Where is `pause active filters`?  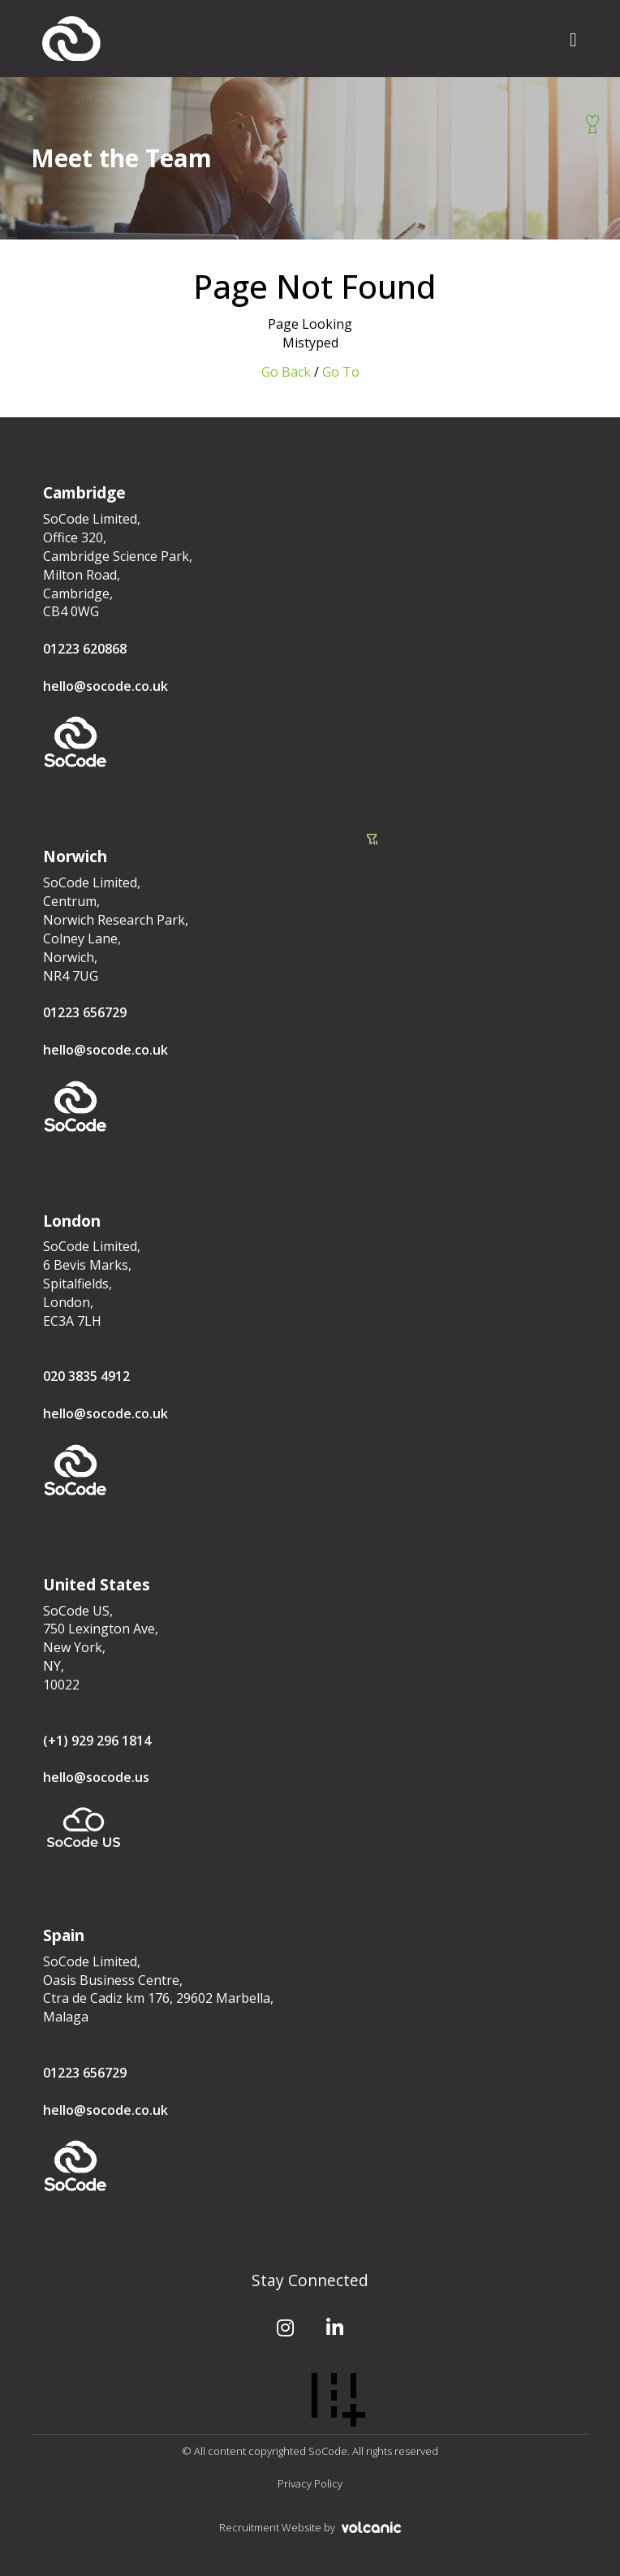
pause active filters is located at coordinates (372, 839).